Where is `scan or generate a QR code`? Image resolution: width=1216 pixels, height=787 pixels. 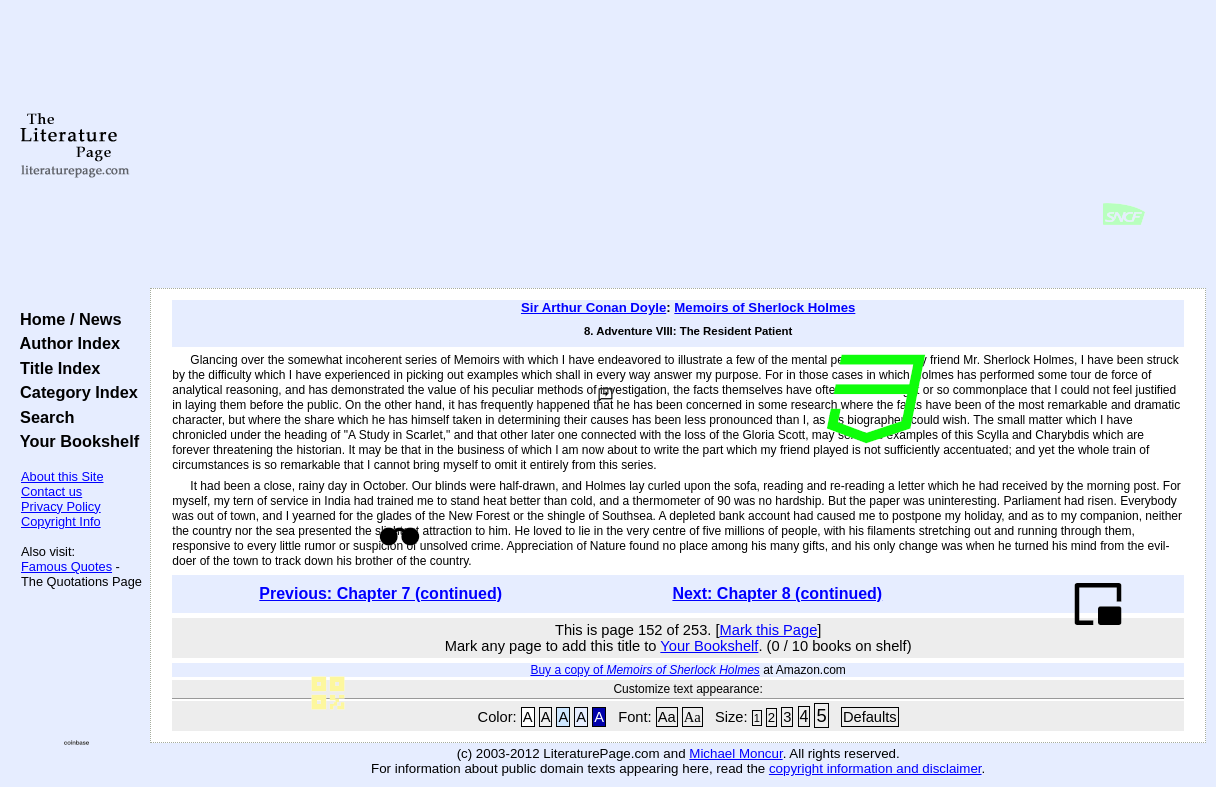
scan or generate a QR code is located at coordinates (328, 693).